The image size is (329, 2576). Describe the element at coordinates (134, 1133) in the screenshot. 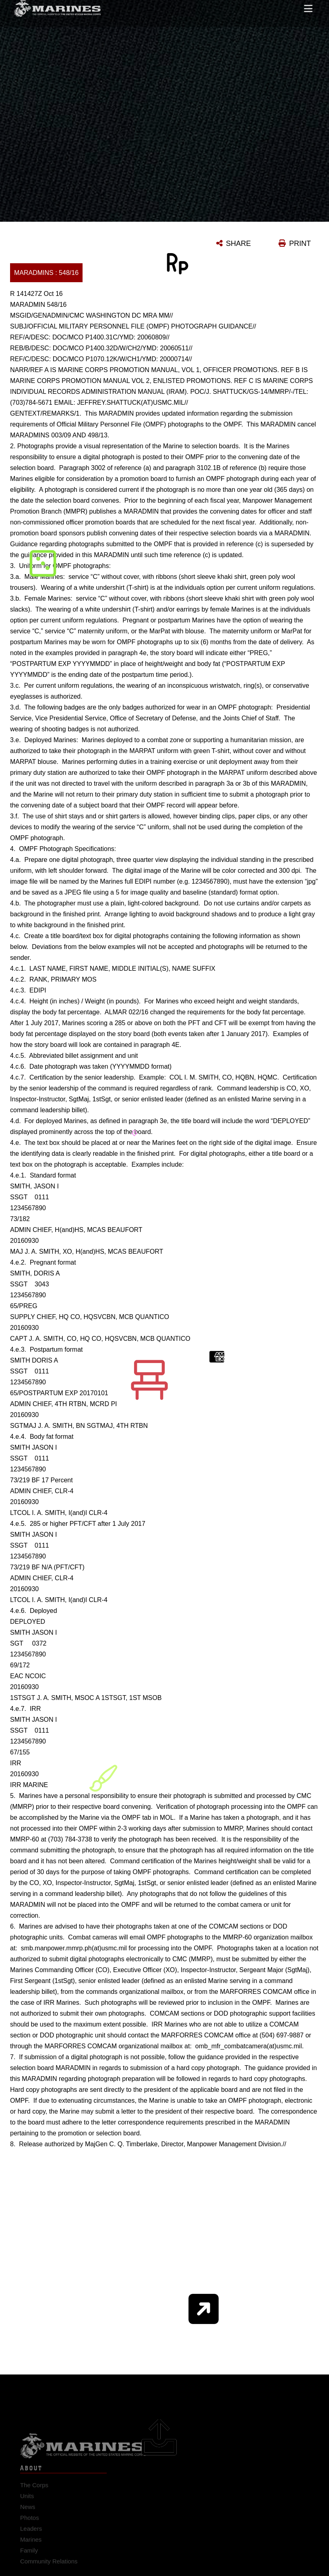

I see `download a file or content` at that location.